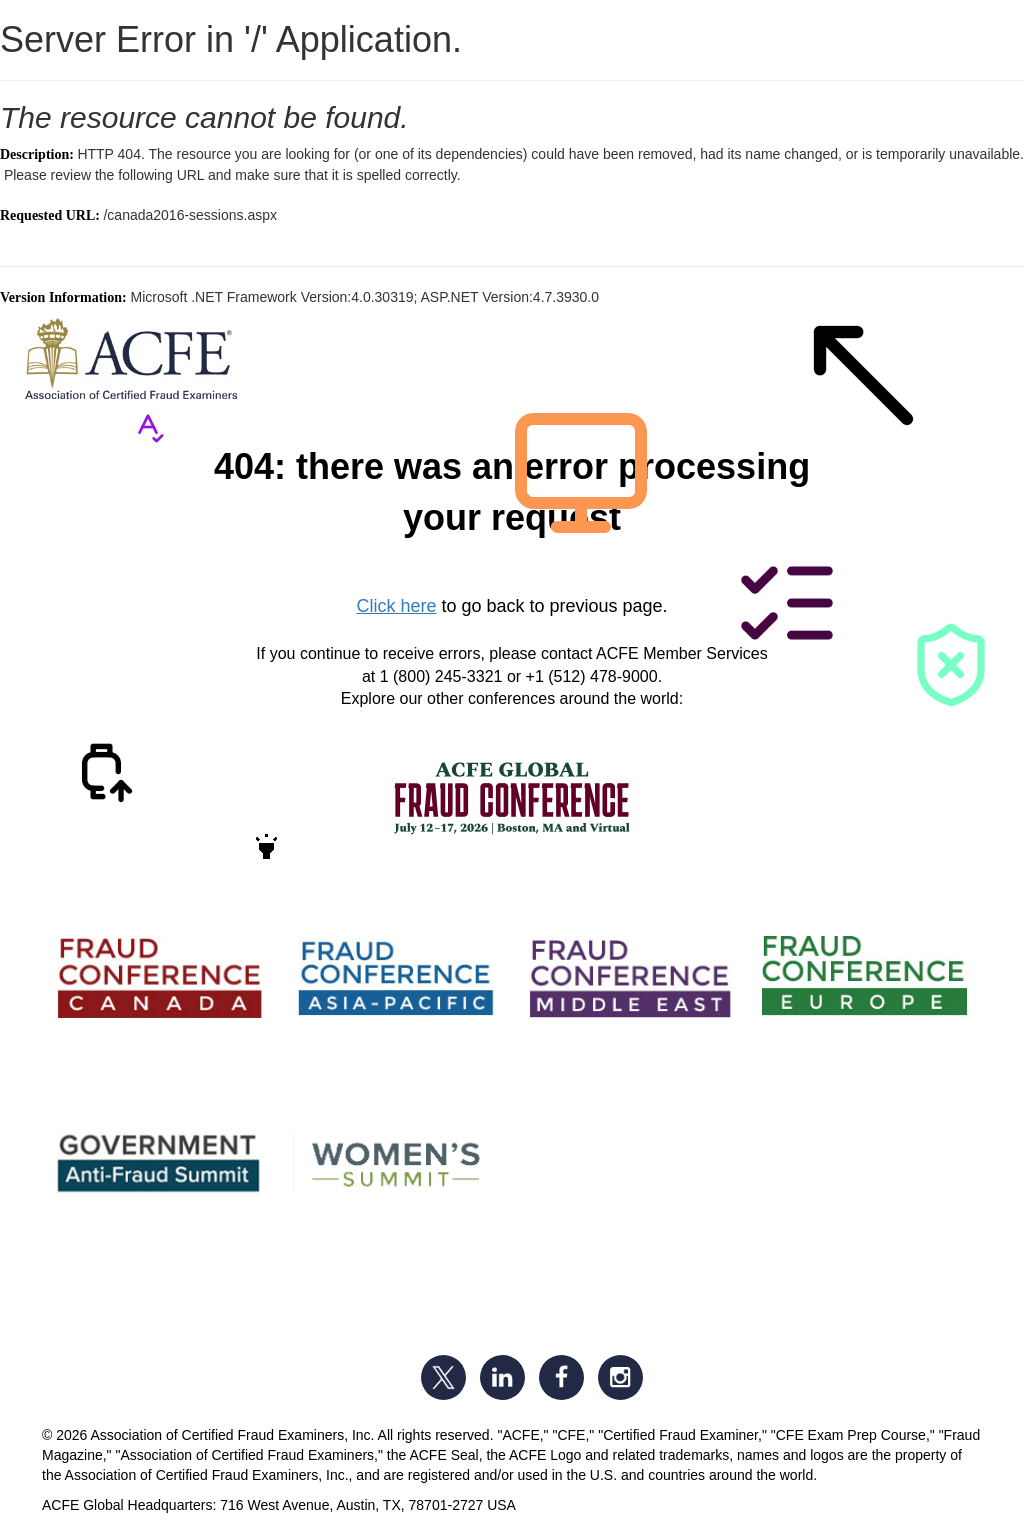 Image resolution: width=1024 pixels, height=1525 pixels. Describe the element at coordinates (863, 375) in the screenshot. I see `move item to upper left corner` at that location.